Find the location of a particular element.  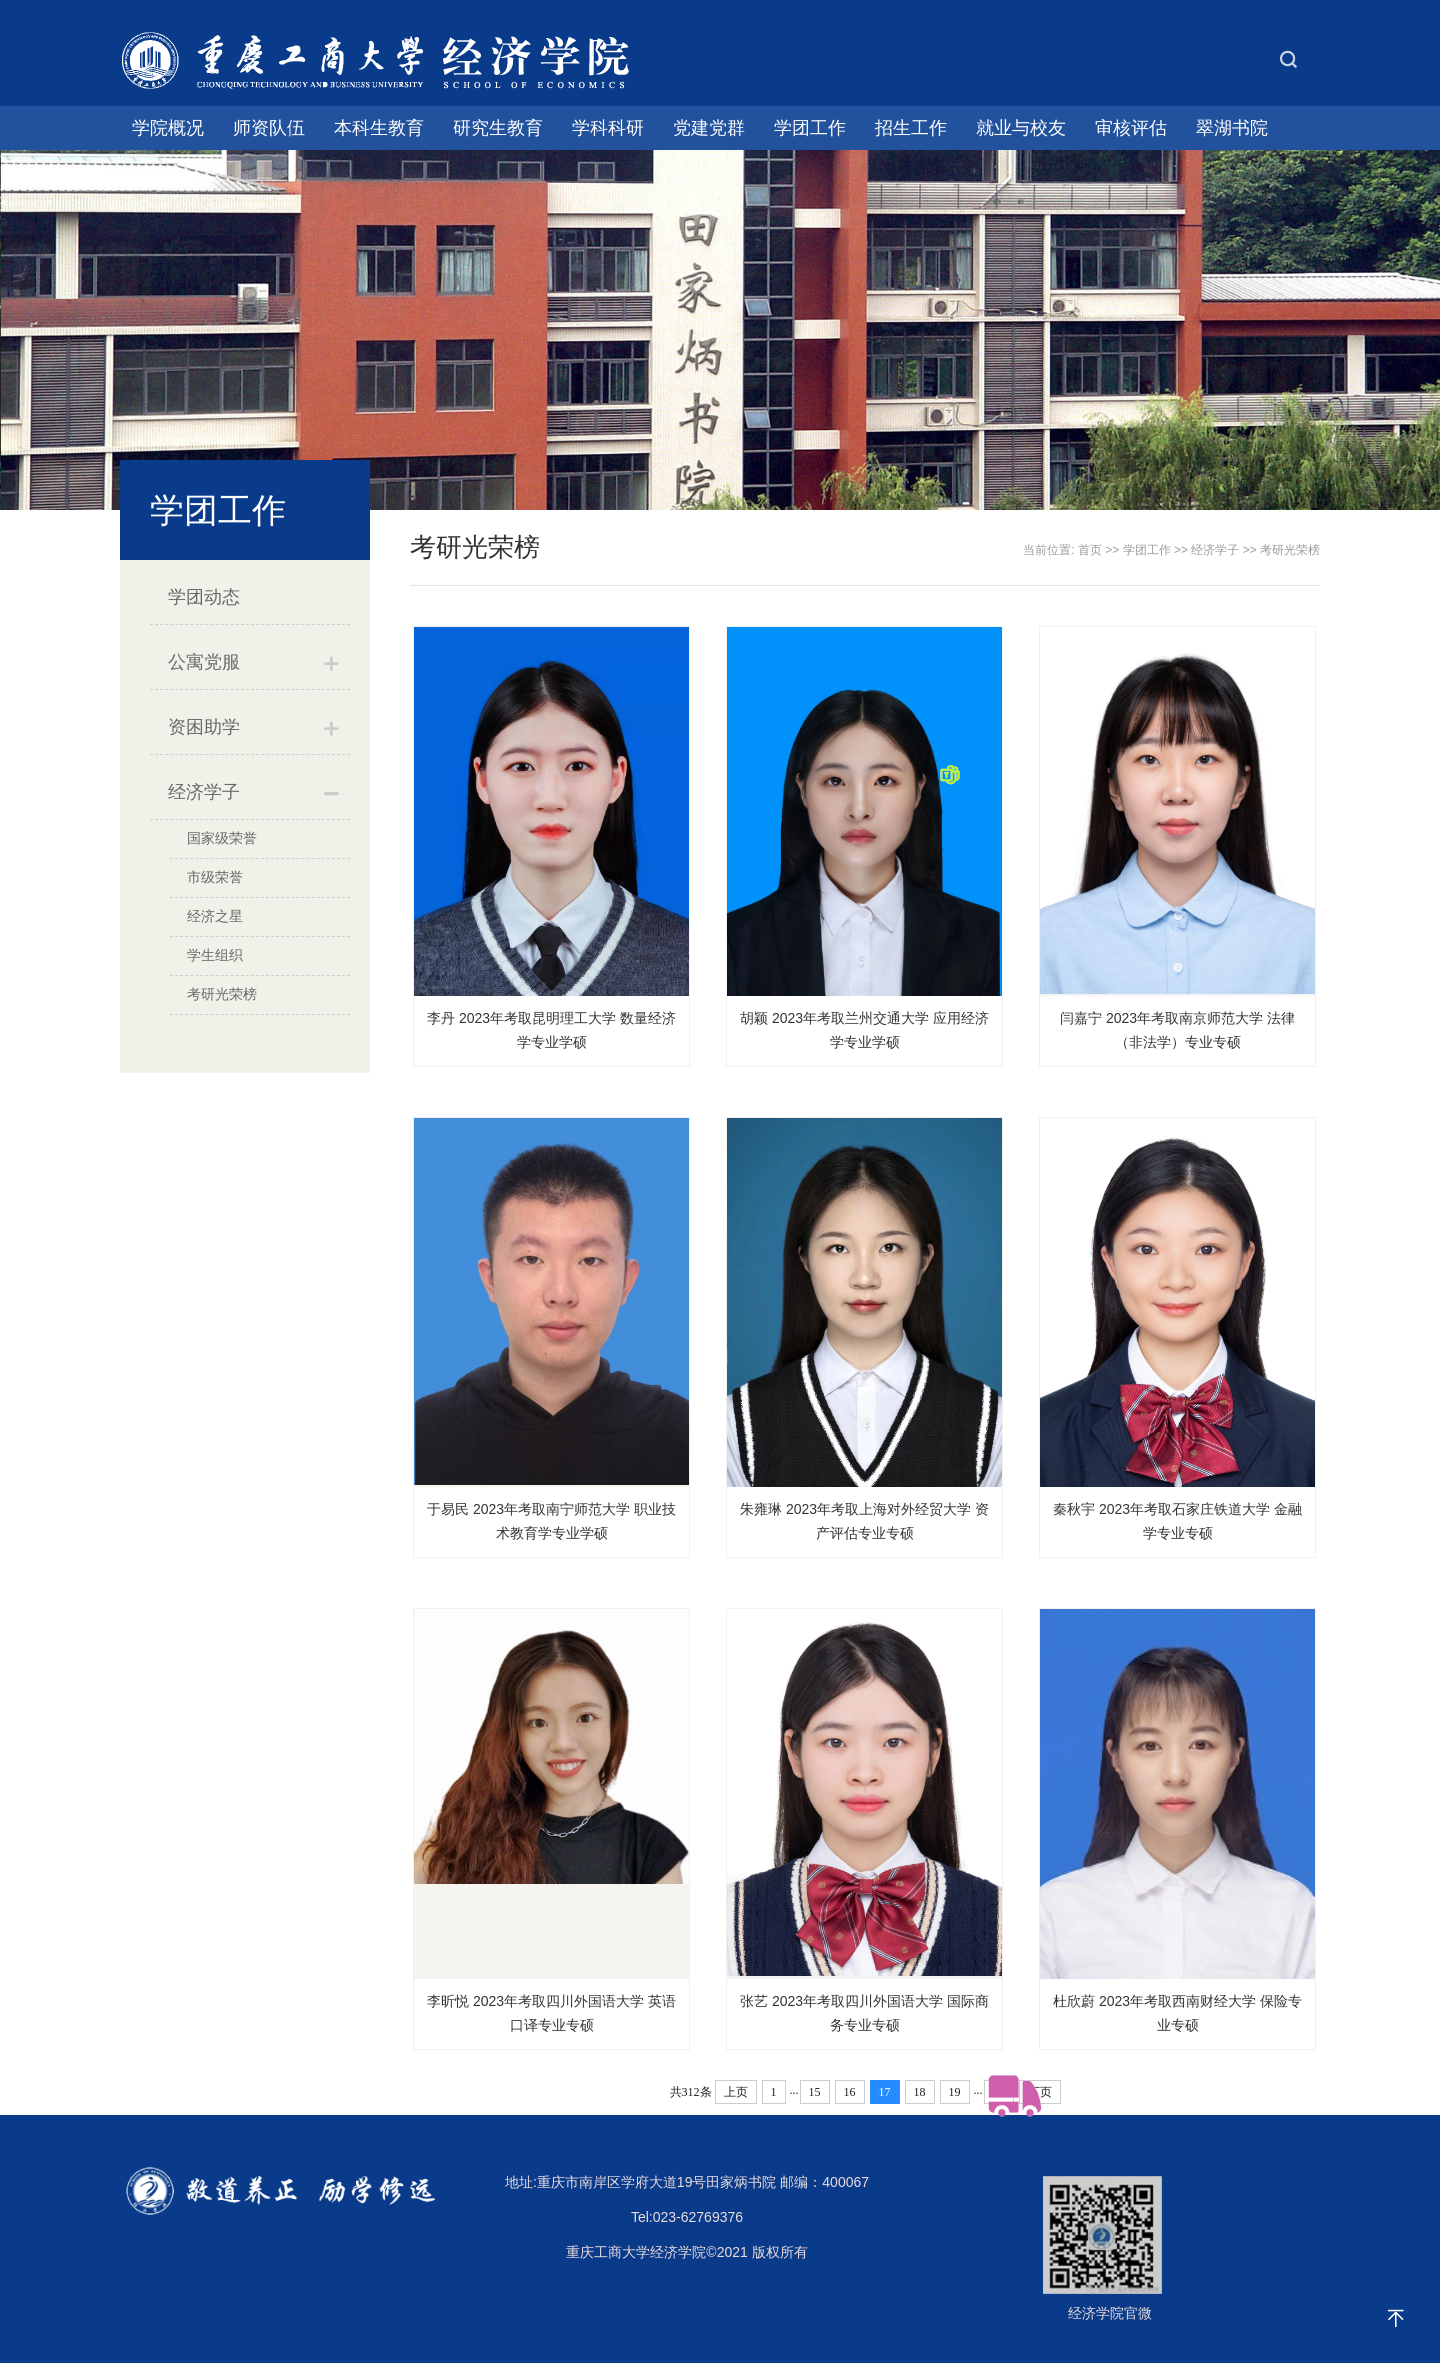

open microsoft teams is located at coordinates (950, 775).